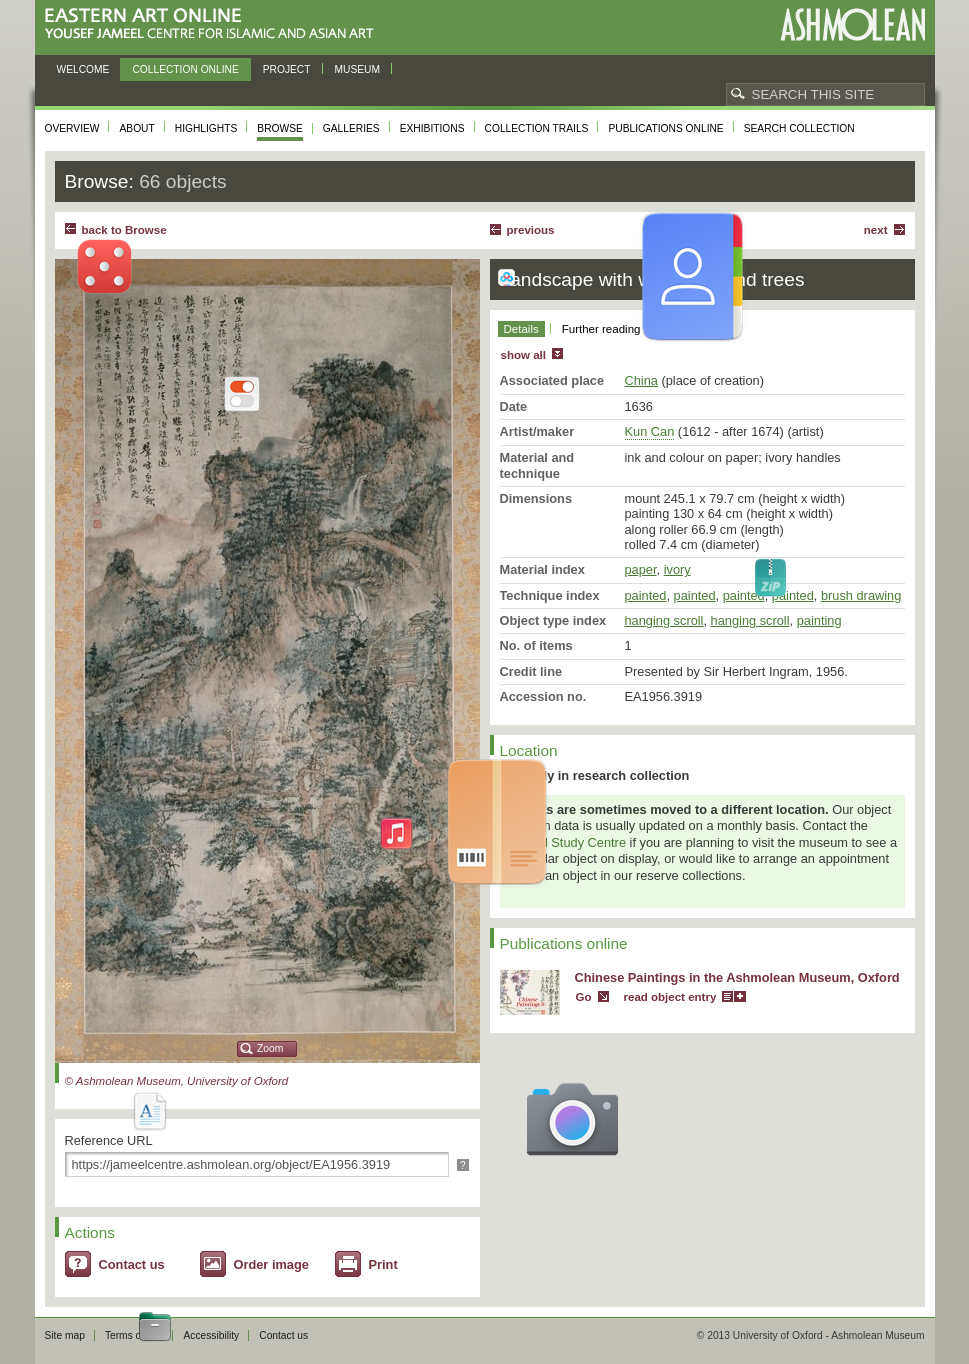 Image resolution: width=969 pixels, height=1364 pixels. What do you see at coordinates (104, 266) in the screenshot?
I see `open tali dice game app` at bounding box center [104, 266].